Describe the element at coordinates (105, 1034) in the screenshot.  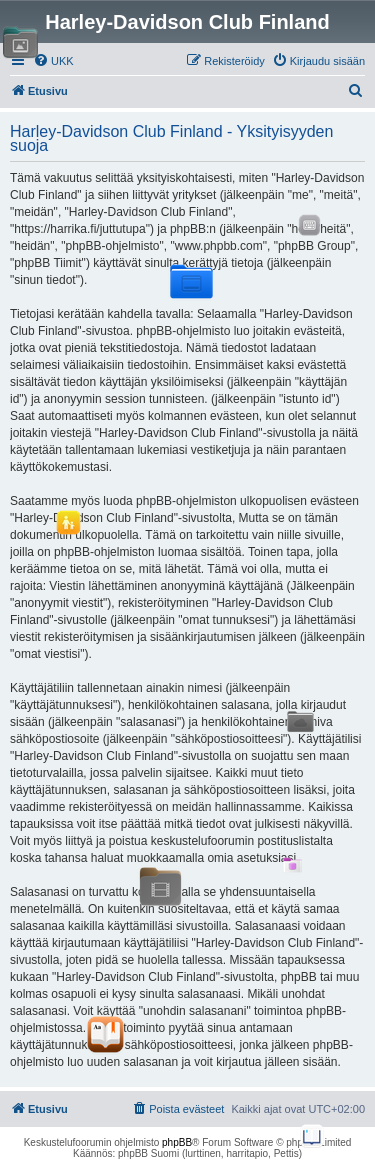
I see `open QuickLookup dictionary app` at that location.